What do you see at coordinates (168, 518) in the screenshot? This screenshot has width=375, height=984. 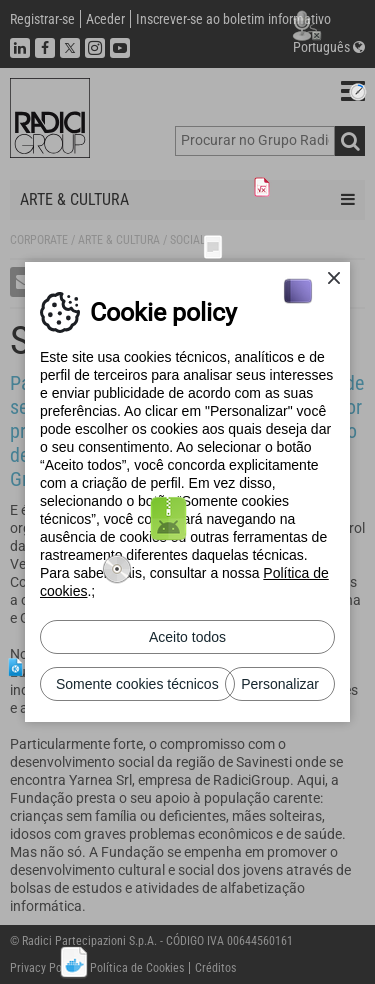 I see `android app package file (APK) ready for installation` at bounding box center [168, 518].